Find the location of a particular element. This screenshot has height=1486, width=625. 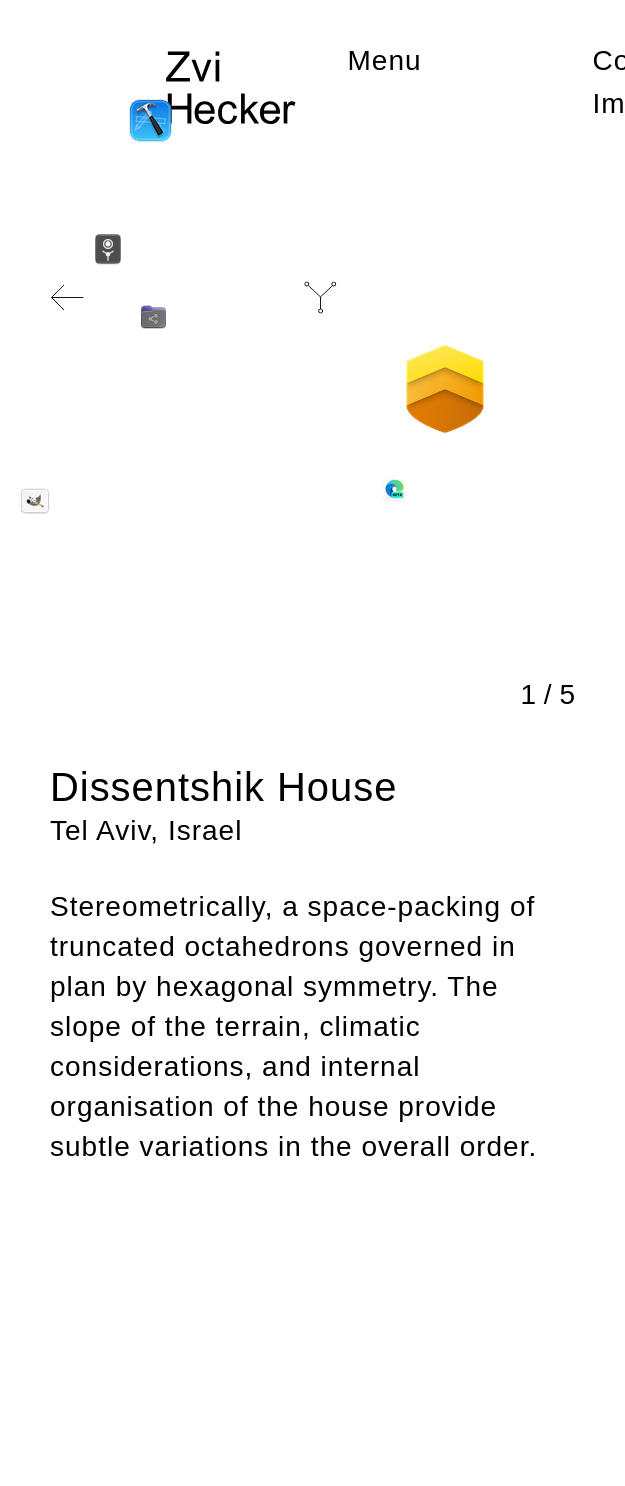

open a GIMP project file is located at coordinates (35, 500).